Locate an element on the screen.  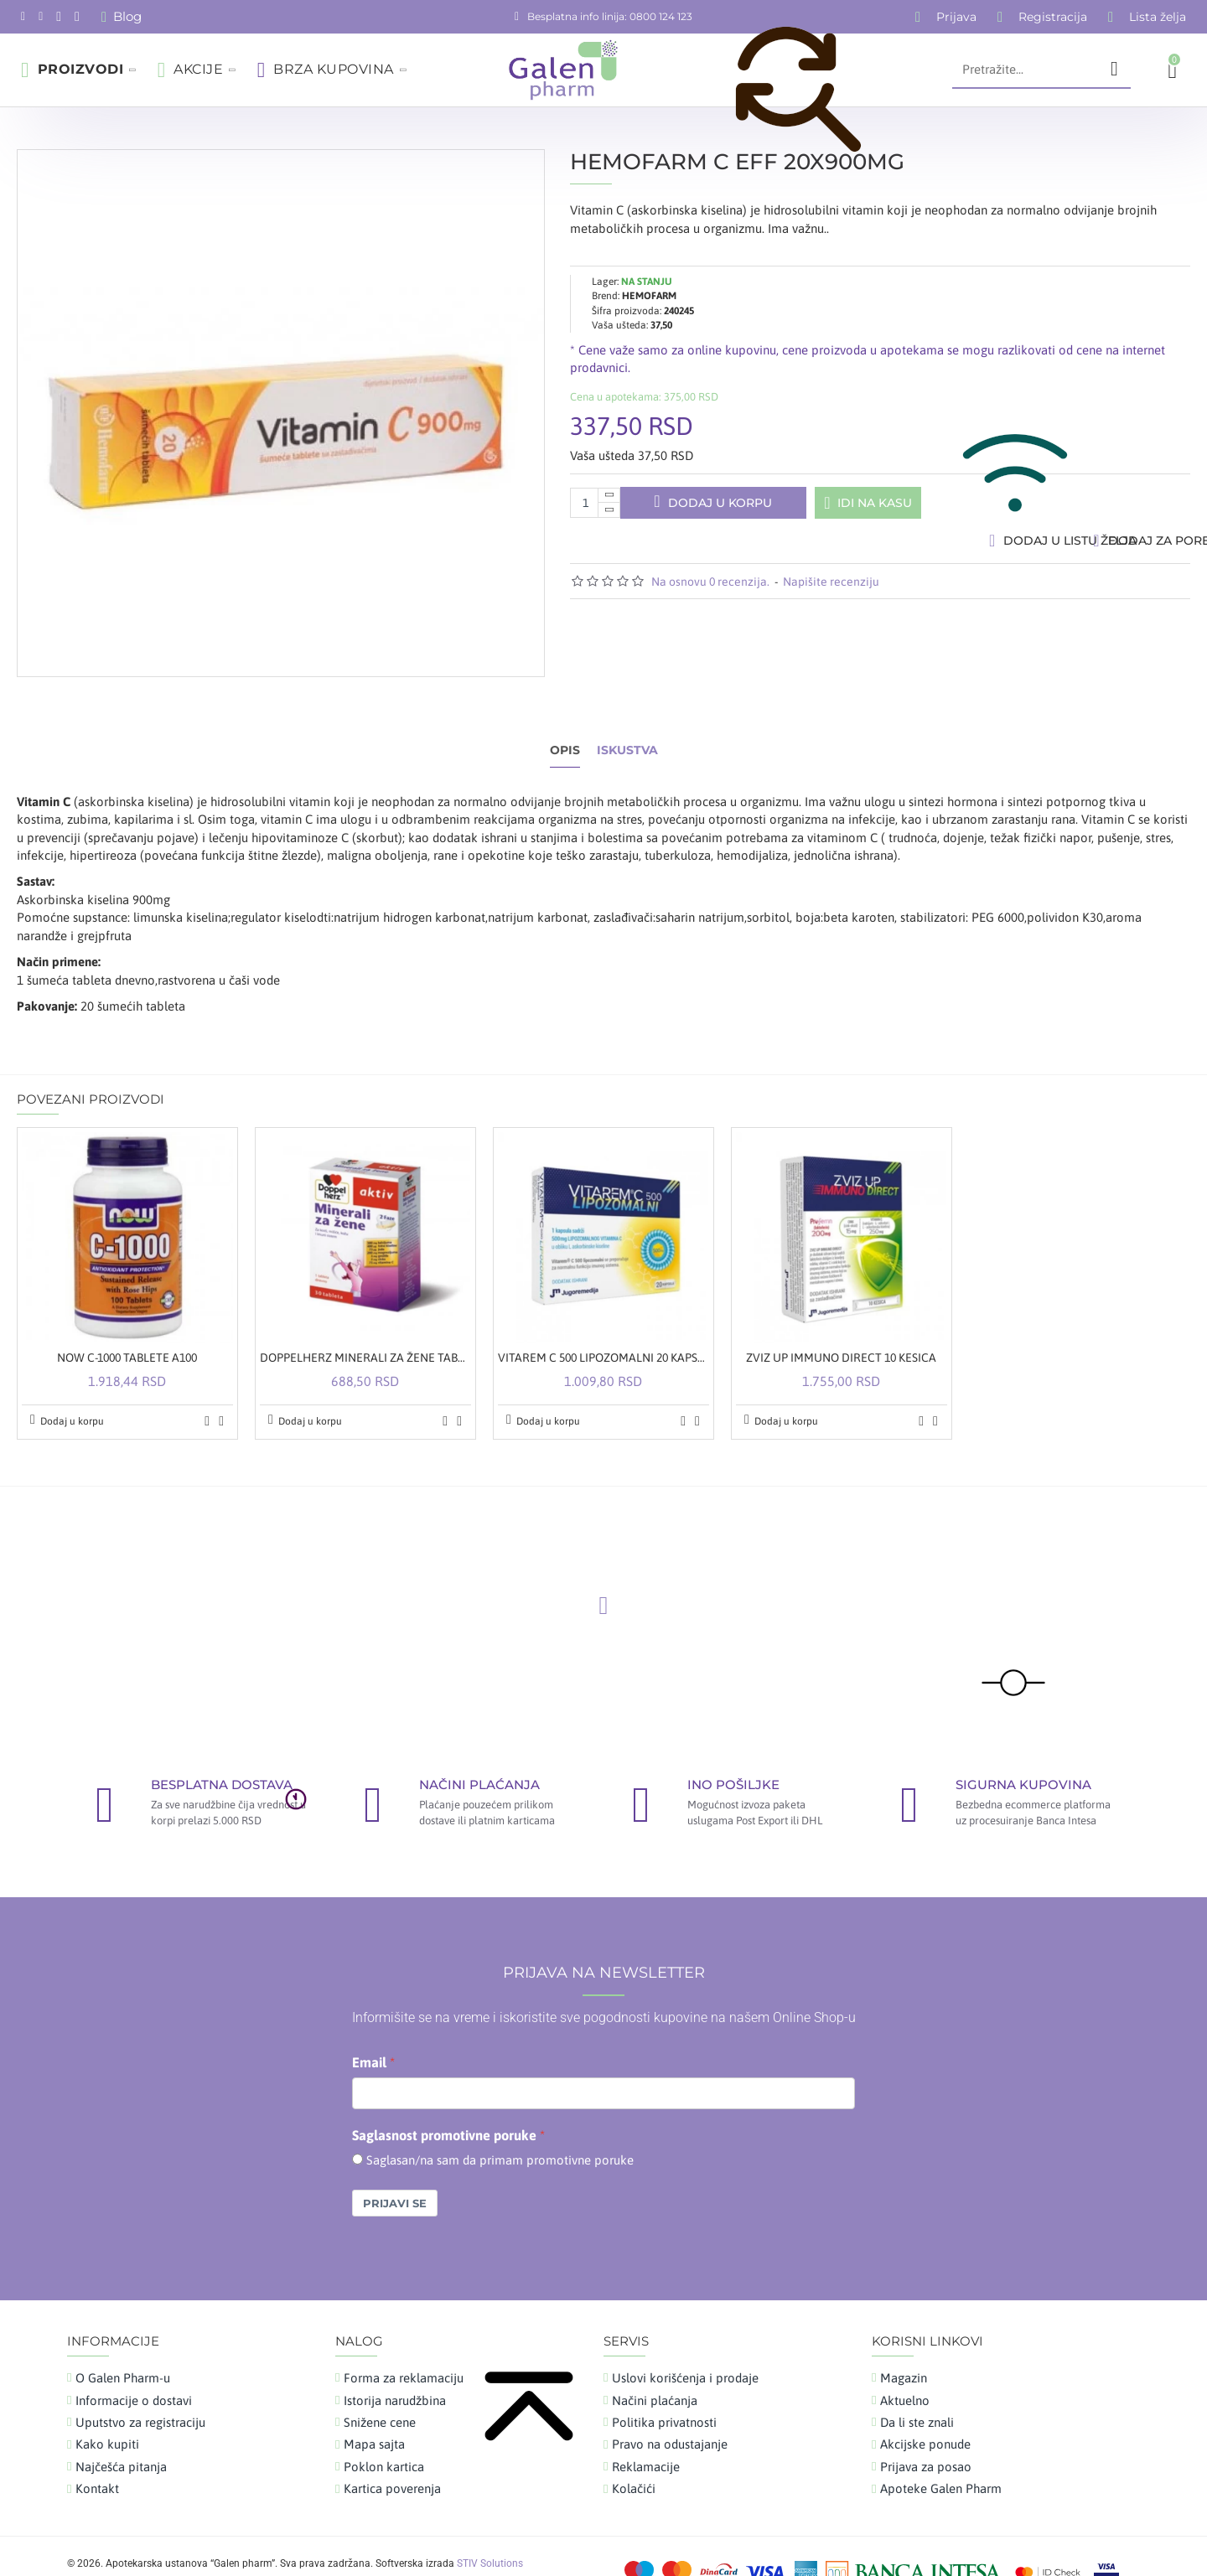
replace current search or find another result is located at coordinates (798, 89).